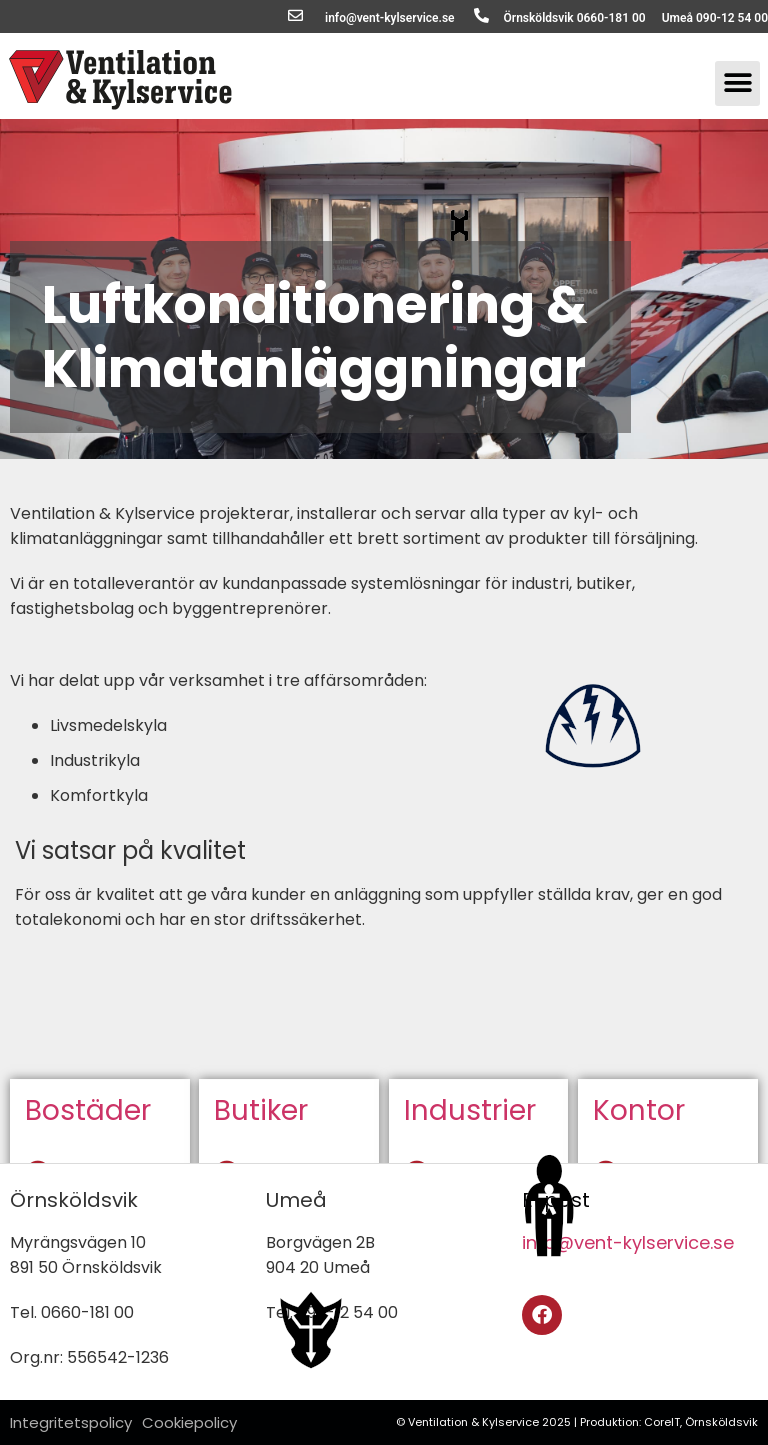 This screenshot has width=768, height=1445. What do you see at coordinates (548, 1205) in the screenshot?
I see `access meditation or mindfulness features` at bounding box center [548, 1205].